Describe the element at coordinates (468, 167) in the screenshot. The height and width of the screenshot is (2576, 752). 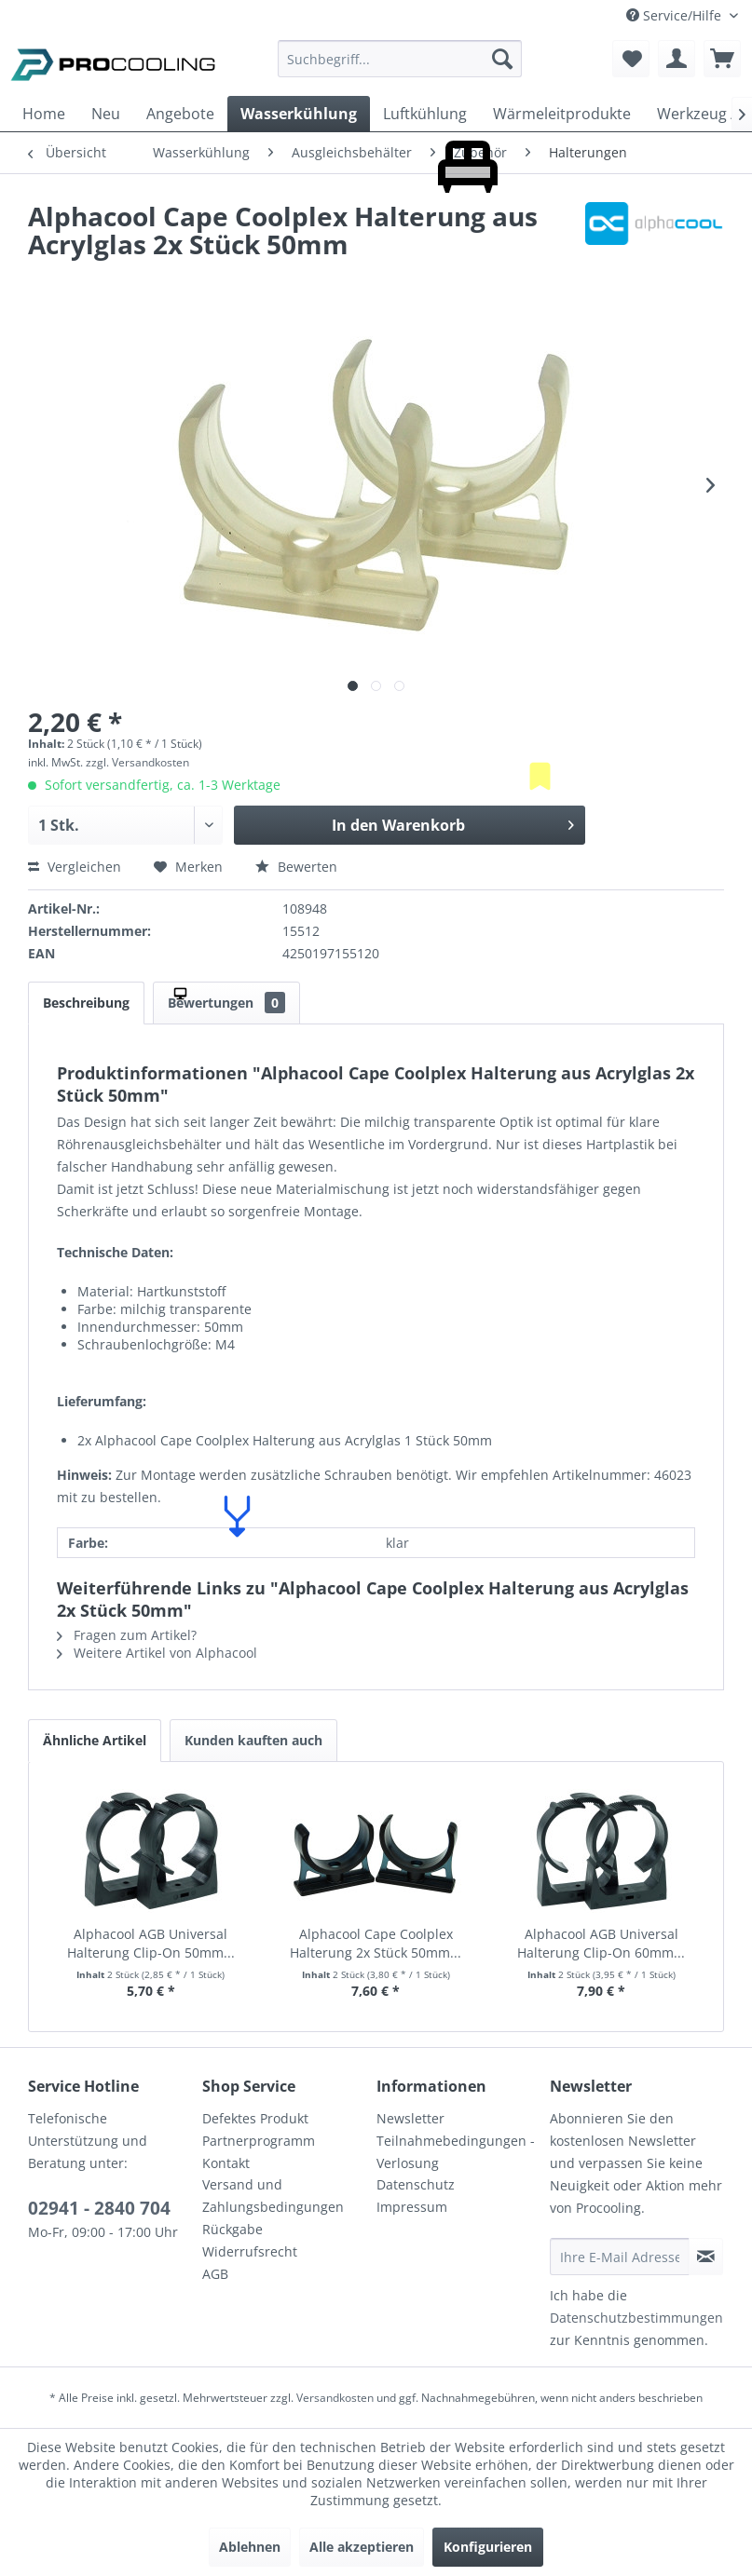
I see `view single room accommodations` at that location.